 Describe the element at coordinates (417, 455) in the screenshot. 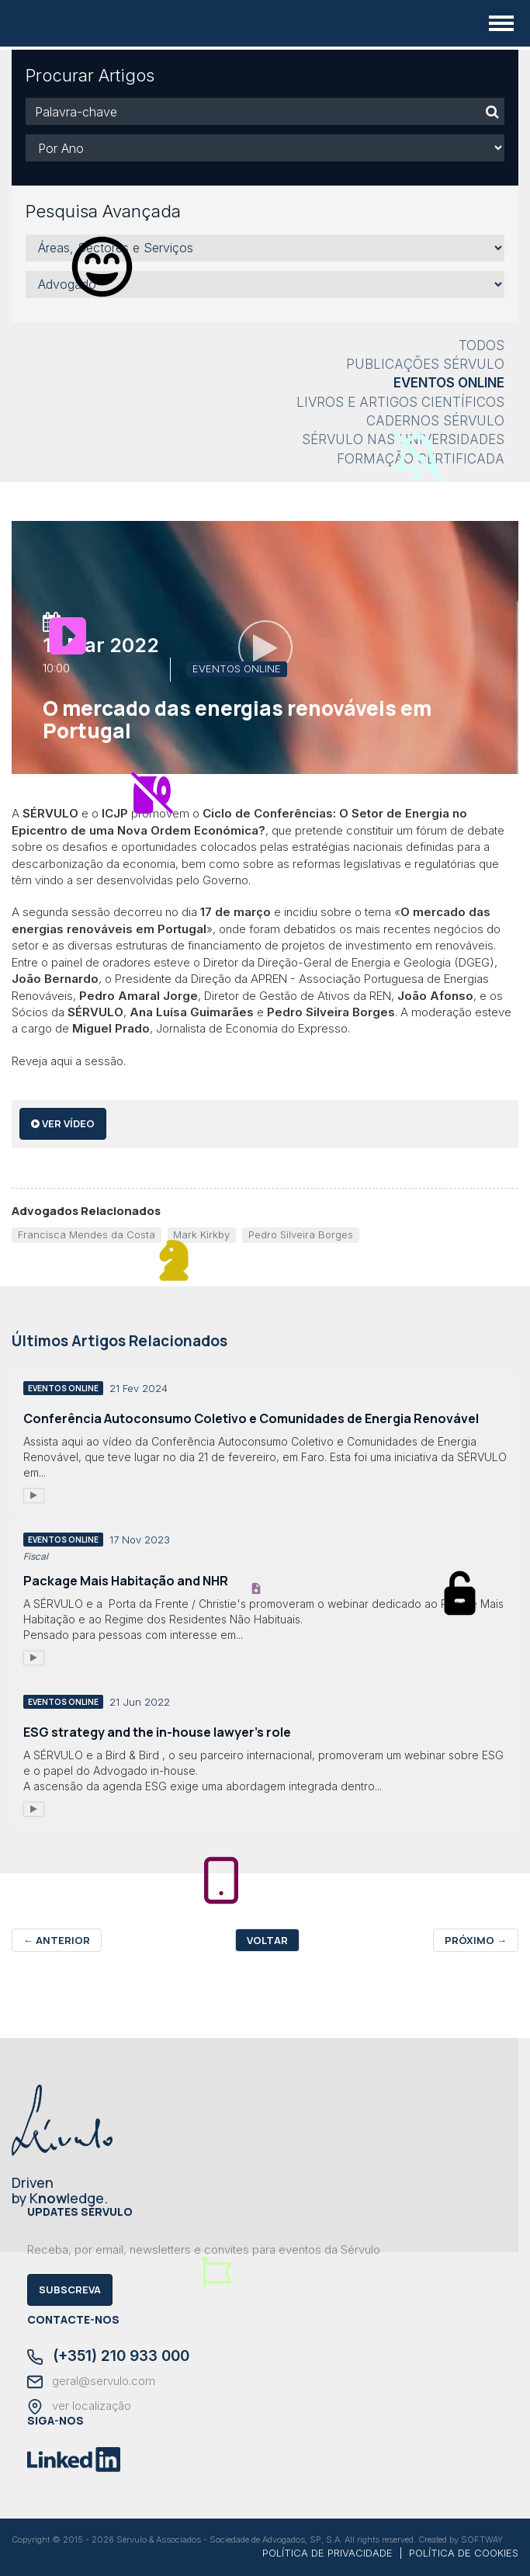

I see `mute notifications` at that location.